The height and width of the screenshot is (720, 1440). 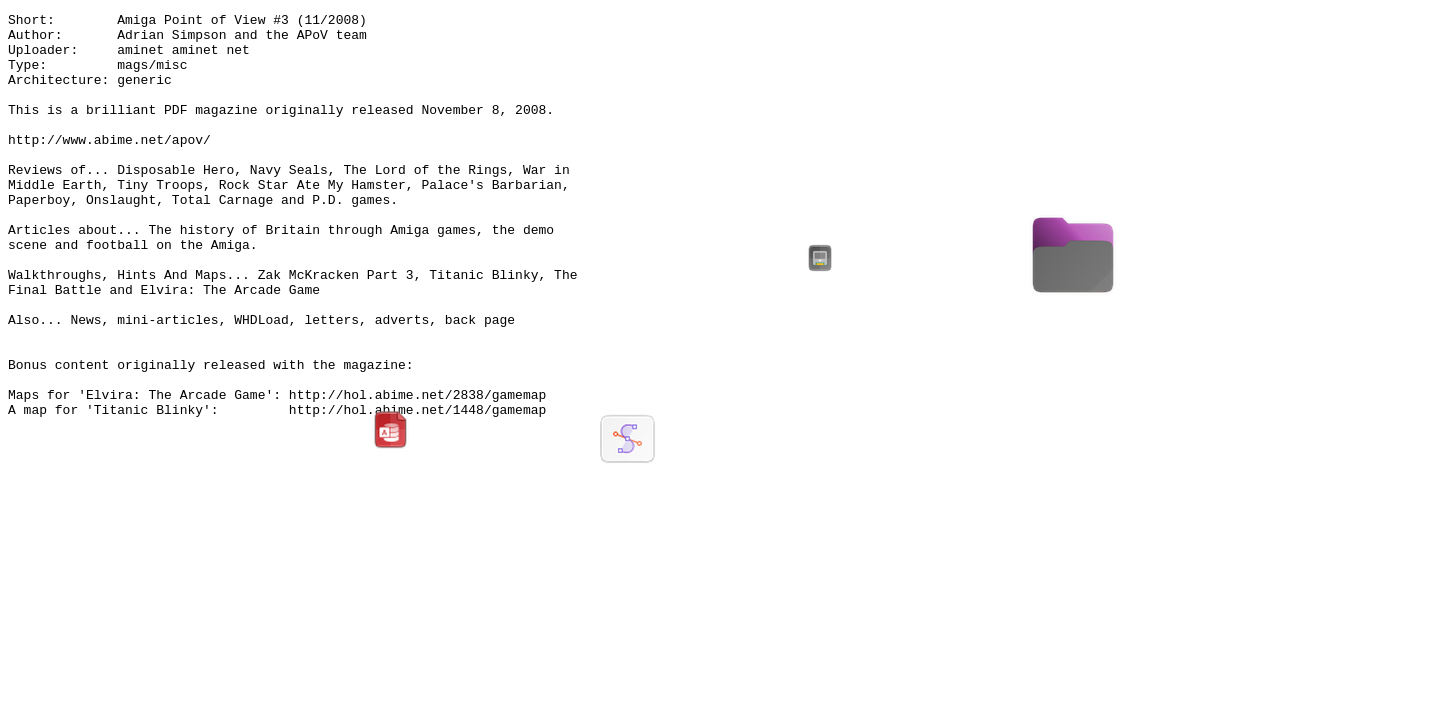 What do you see at coordinates (1073, 255) in the screenshot?
I see `an open folder in the file system` at bounding box center [1073, 255].